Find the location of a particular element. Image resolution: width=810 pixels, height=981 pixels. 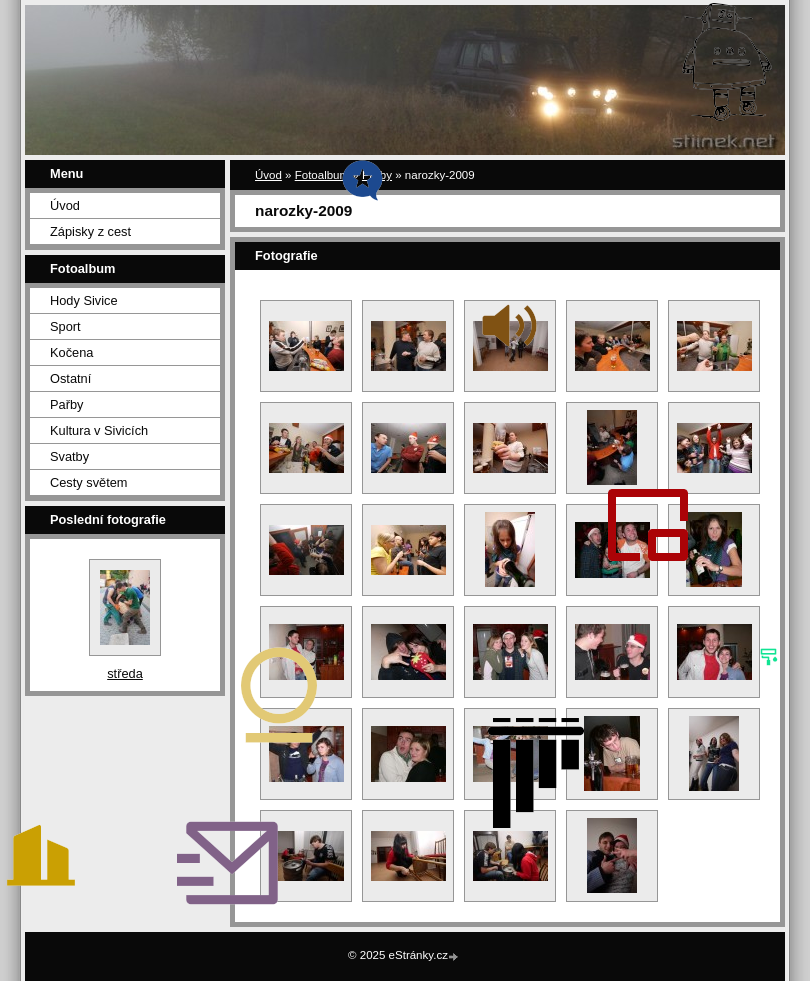

pytest testing framework logo is located at coordinates (536, 773).